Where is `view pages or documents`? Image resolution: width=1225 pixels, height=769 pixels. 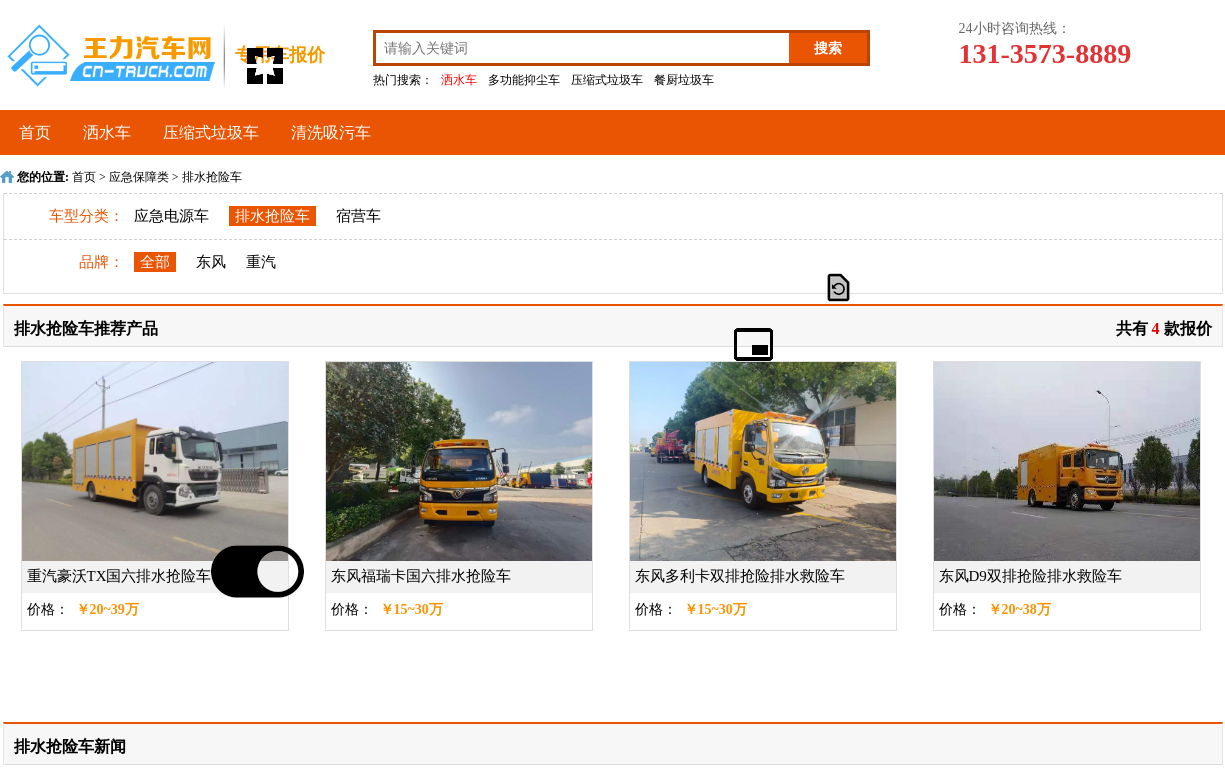 view pages or documents is located at coordinates (265, 66).